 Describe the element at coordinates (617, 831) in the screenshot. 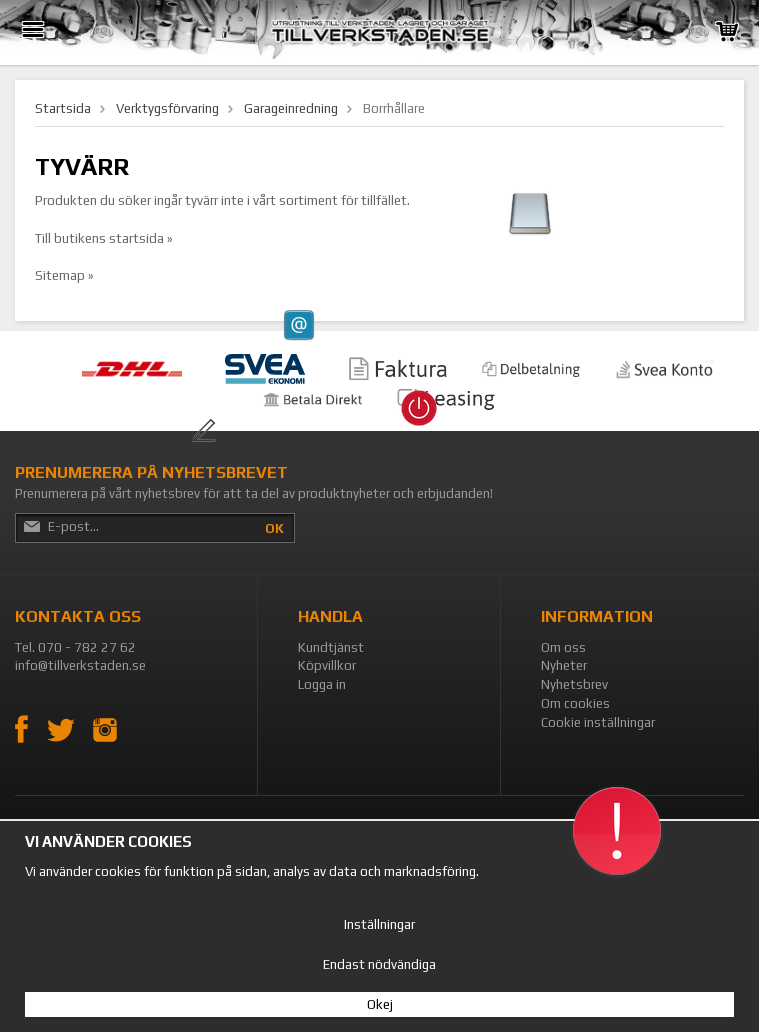

I see `indicates a warning or alert requiring attention` at that location.